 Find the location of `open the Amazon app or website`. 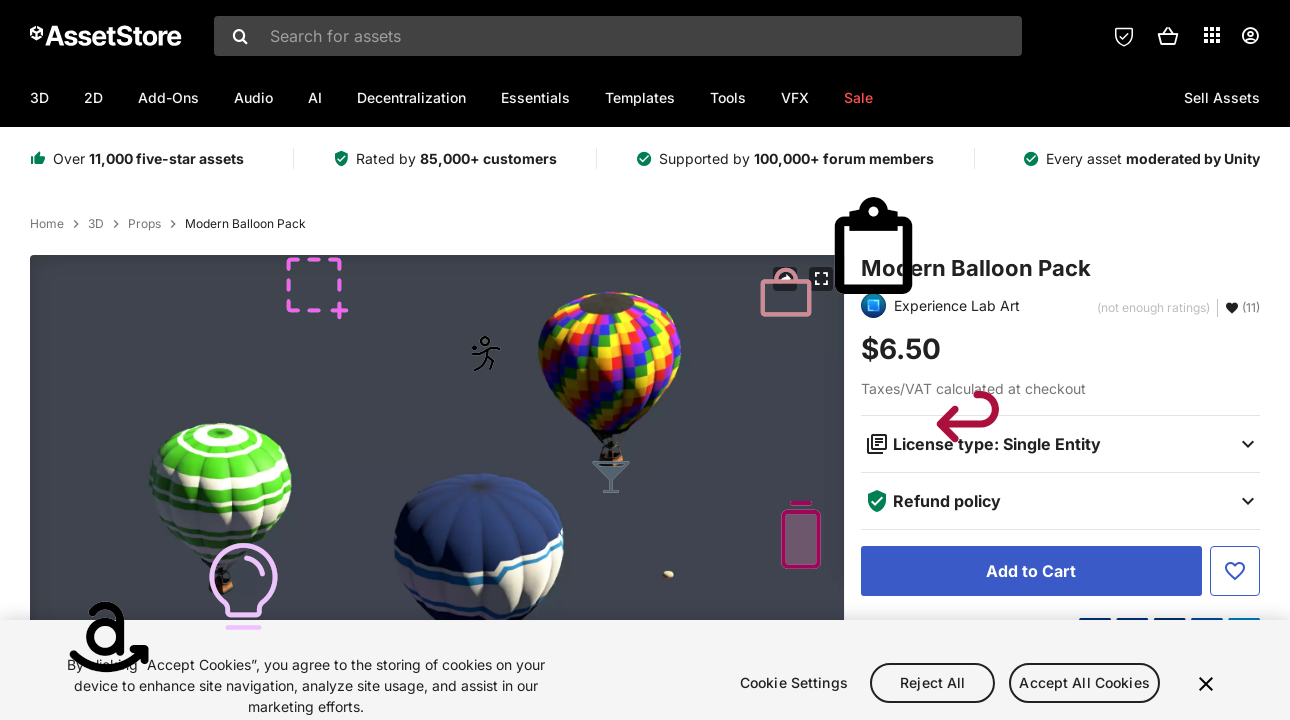

open the Amazon app or website is located at coordinates (106, 635).